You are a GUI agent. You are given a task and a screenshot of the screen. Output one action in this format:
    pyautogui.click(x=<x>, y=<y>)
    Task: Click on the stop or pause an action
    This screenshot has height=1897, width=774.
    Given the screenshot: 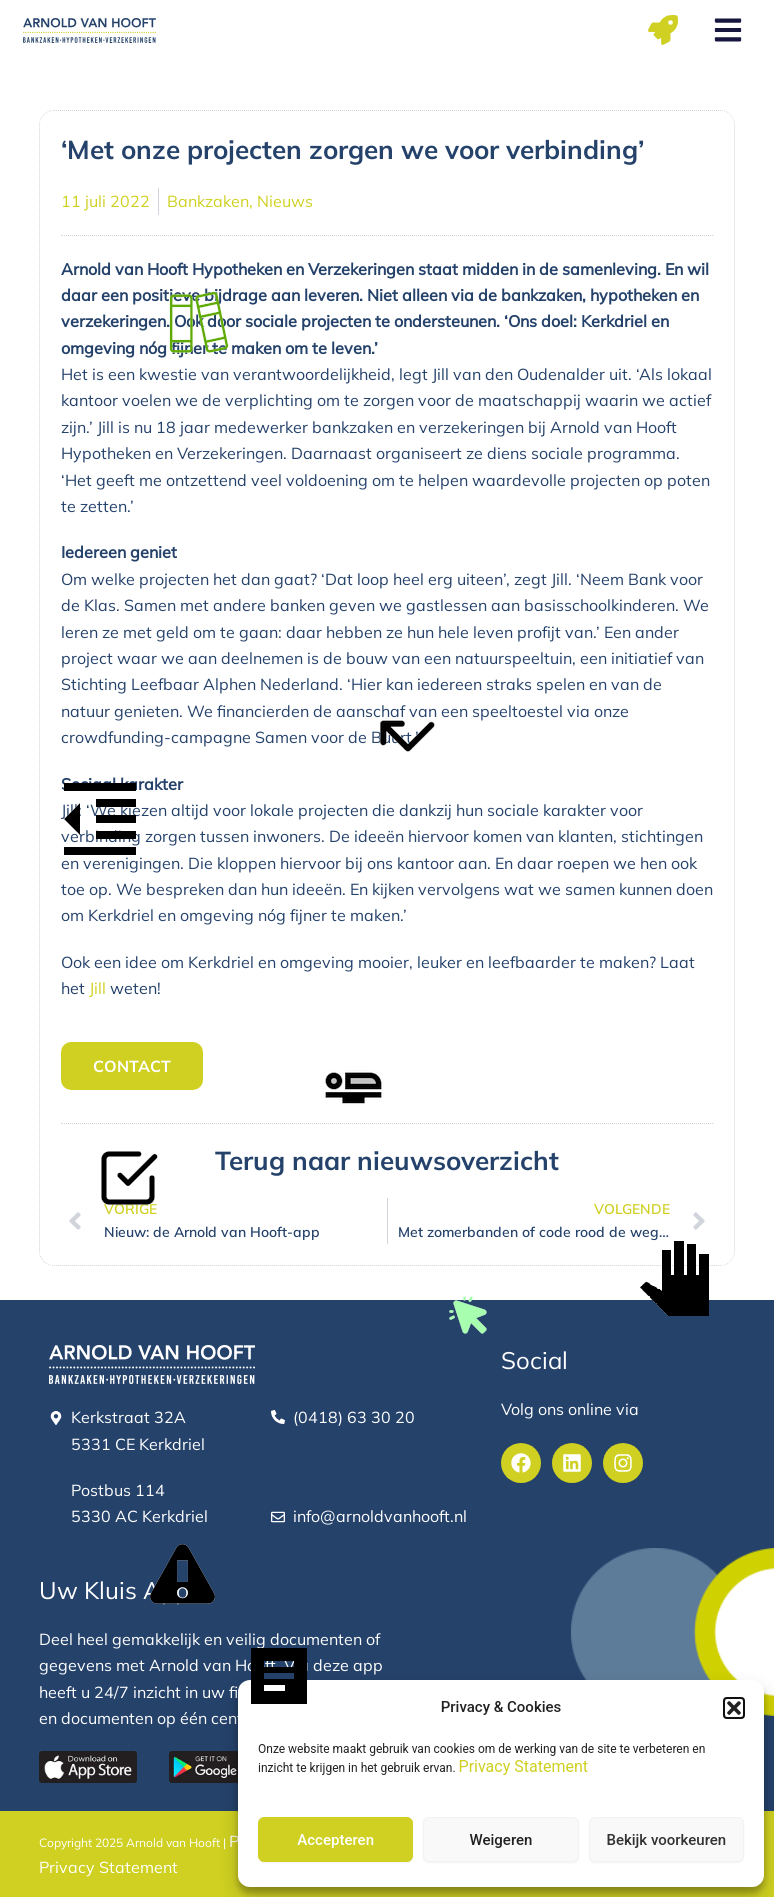 What is the action you would take?
    pyautogui.click(x=674, y=1278)
    